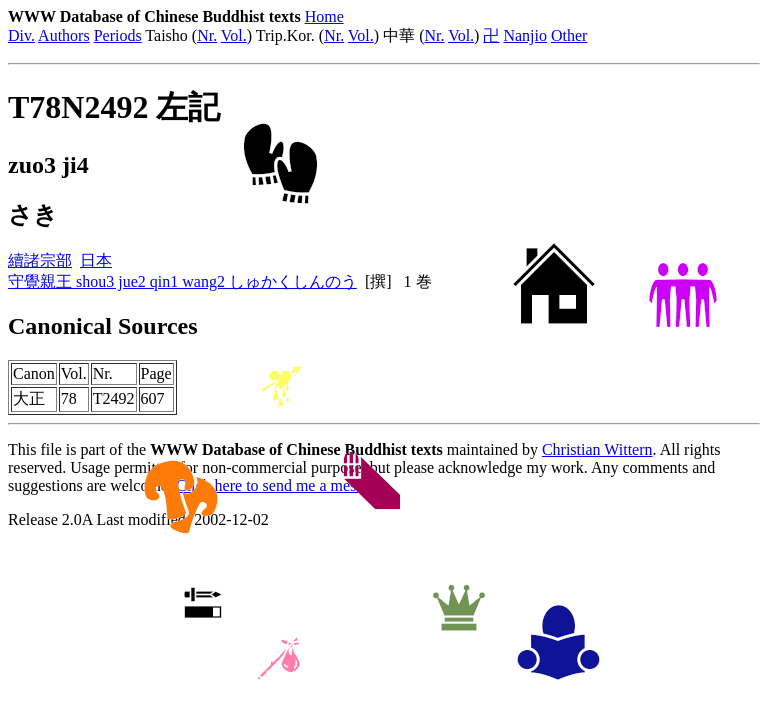  What do you see at coordinates (683, 295) in the screenshot?
I see `view your friends list` at bounding box center [683, 295].